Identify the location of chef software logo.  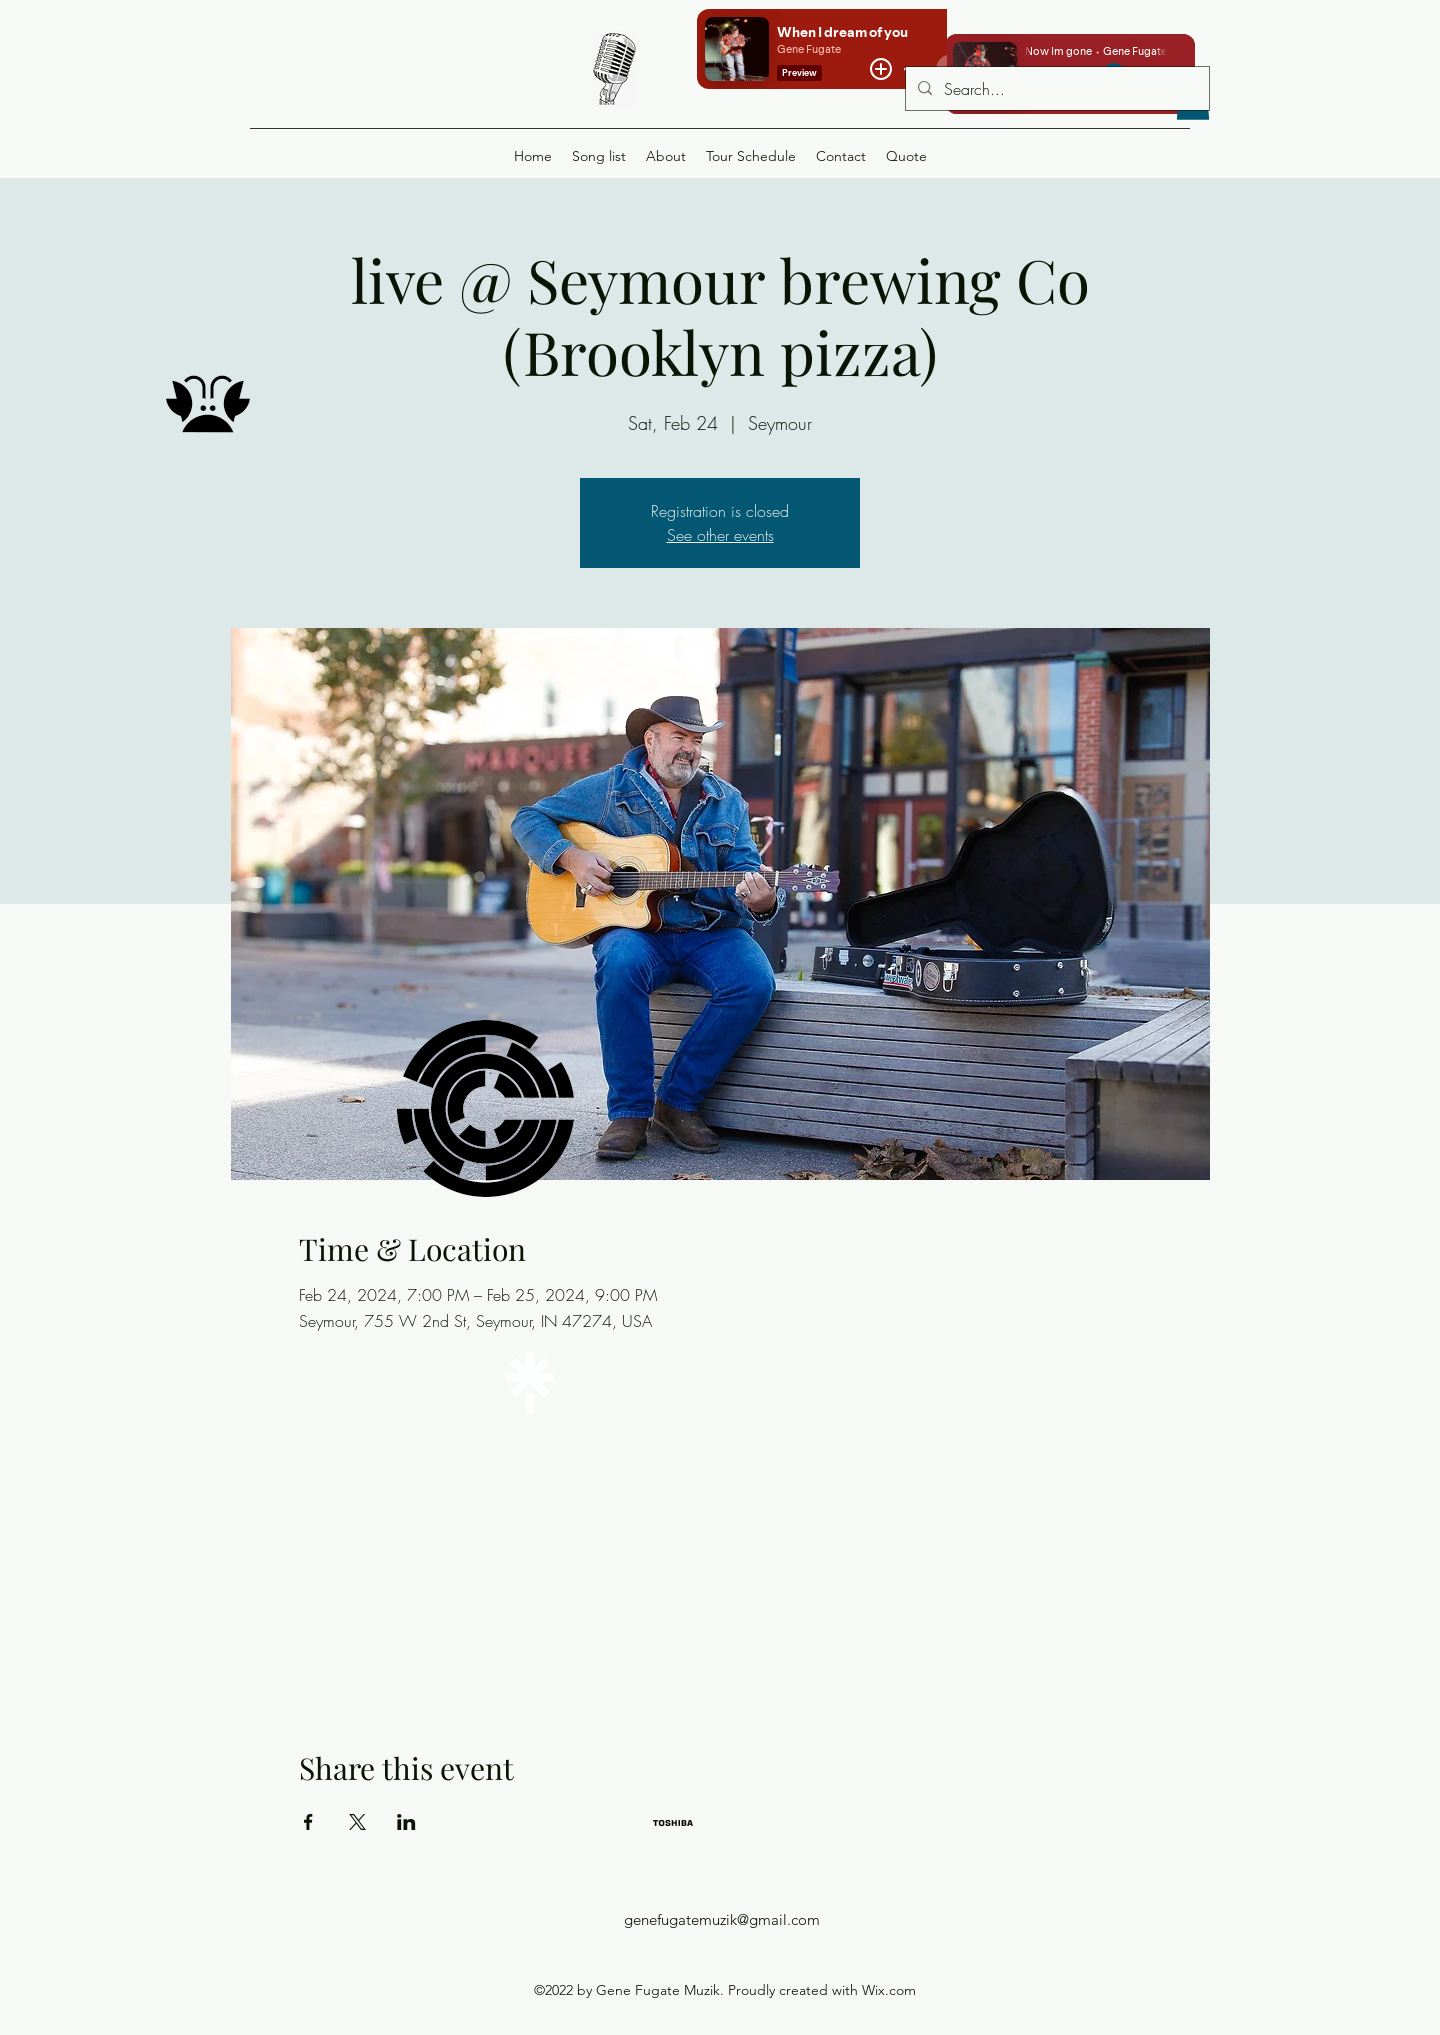
(485, 1108).